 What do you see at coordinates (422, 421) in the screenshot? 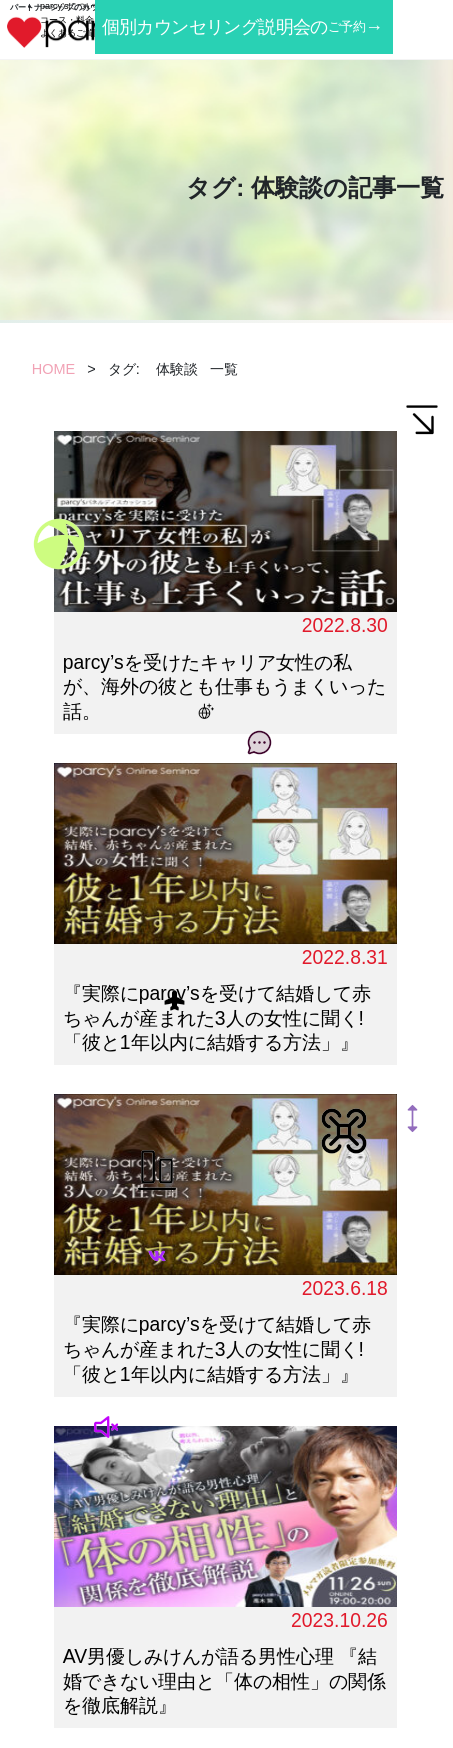
I see `move item to bottom-right corner` at bounding box center [422, 421].